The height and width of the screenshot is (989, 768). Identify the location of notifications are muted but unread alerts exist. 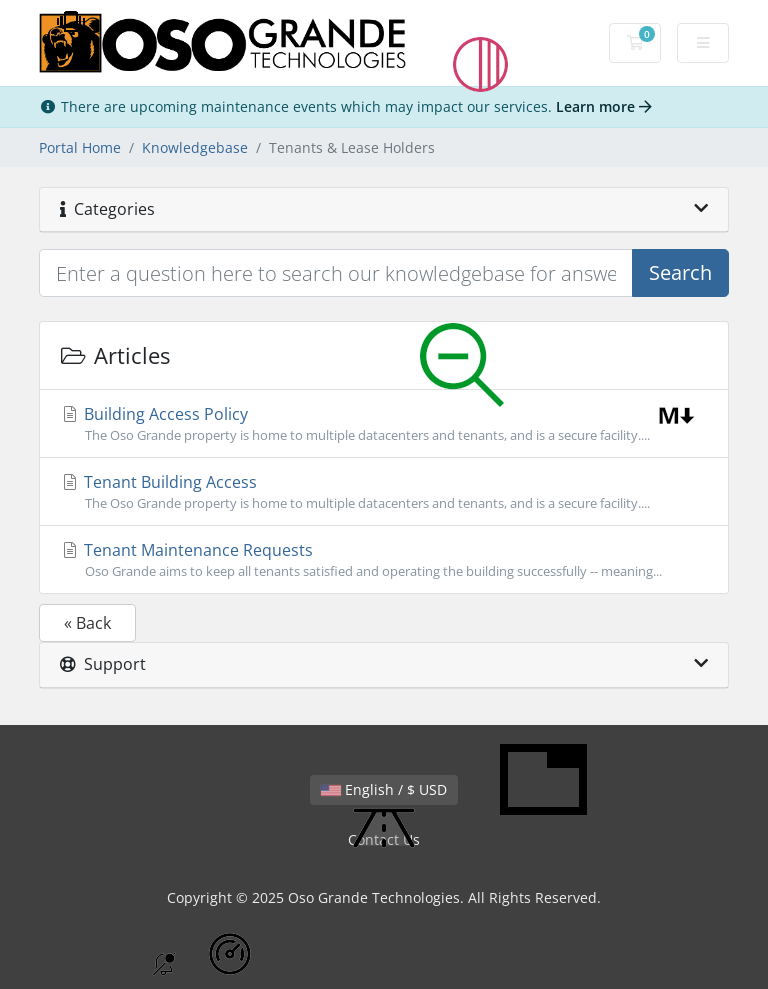
(163, 964).